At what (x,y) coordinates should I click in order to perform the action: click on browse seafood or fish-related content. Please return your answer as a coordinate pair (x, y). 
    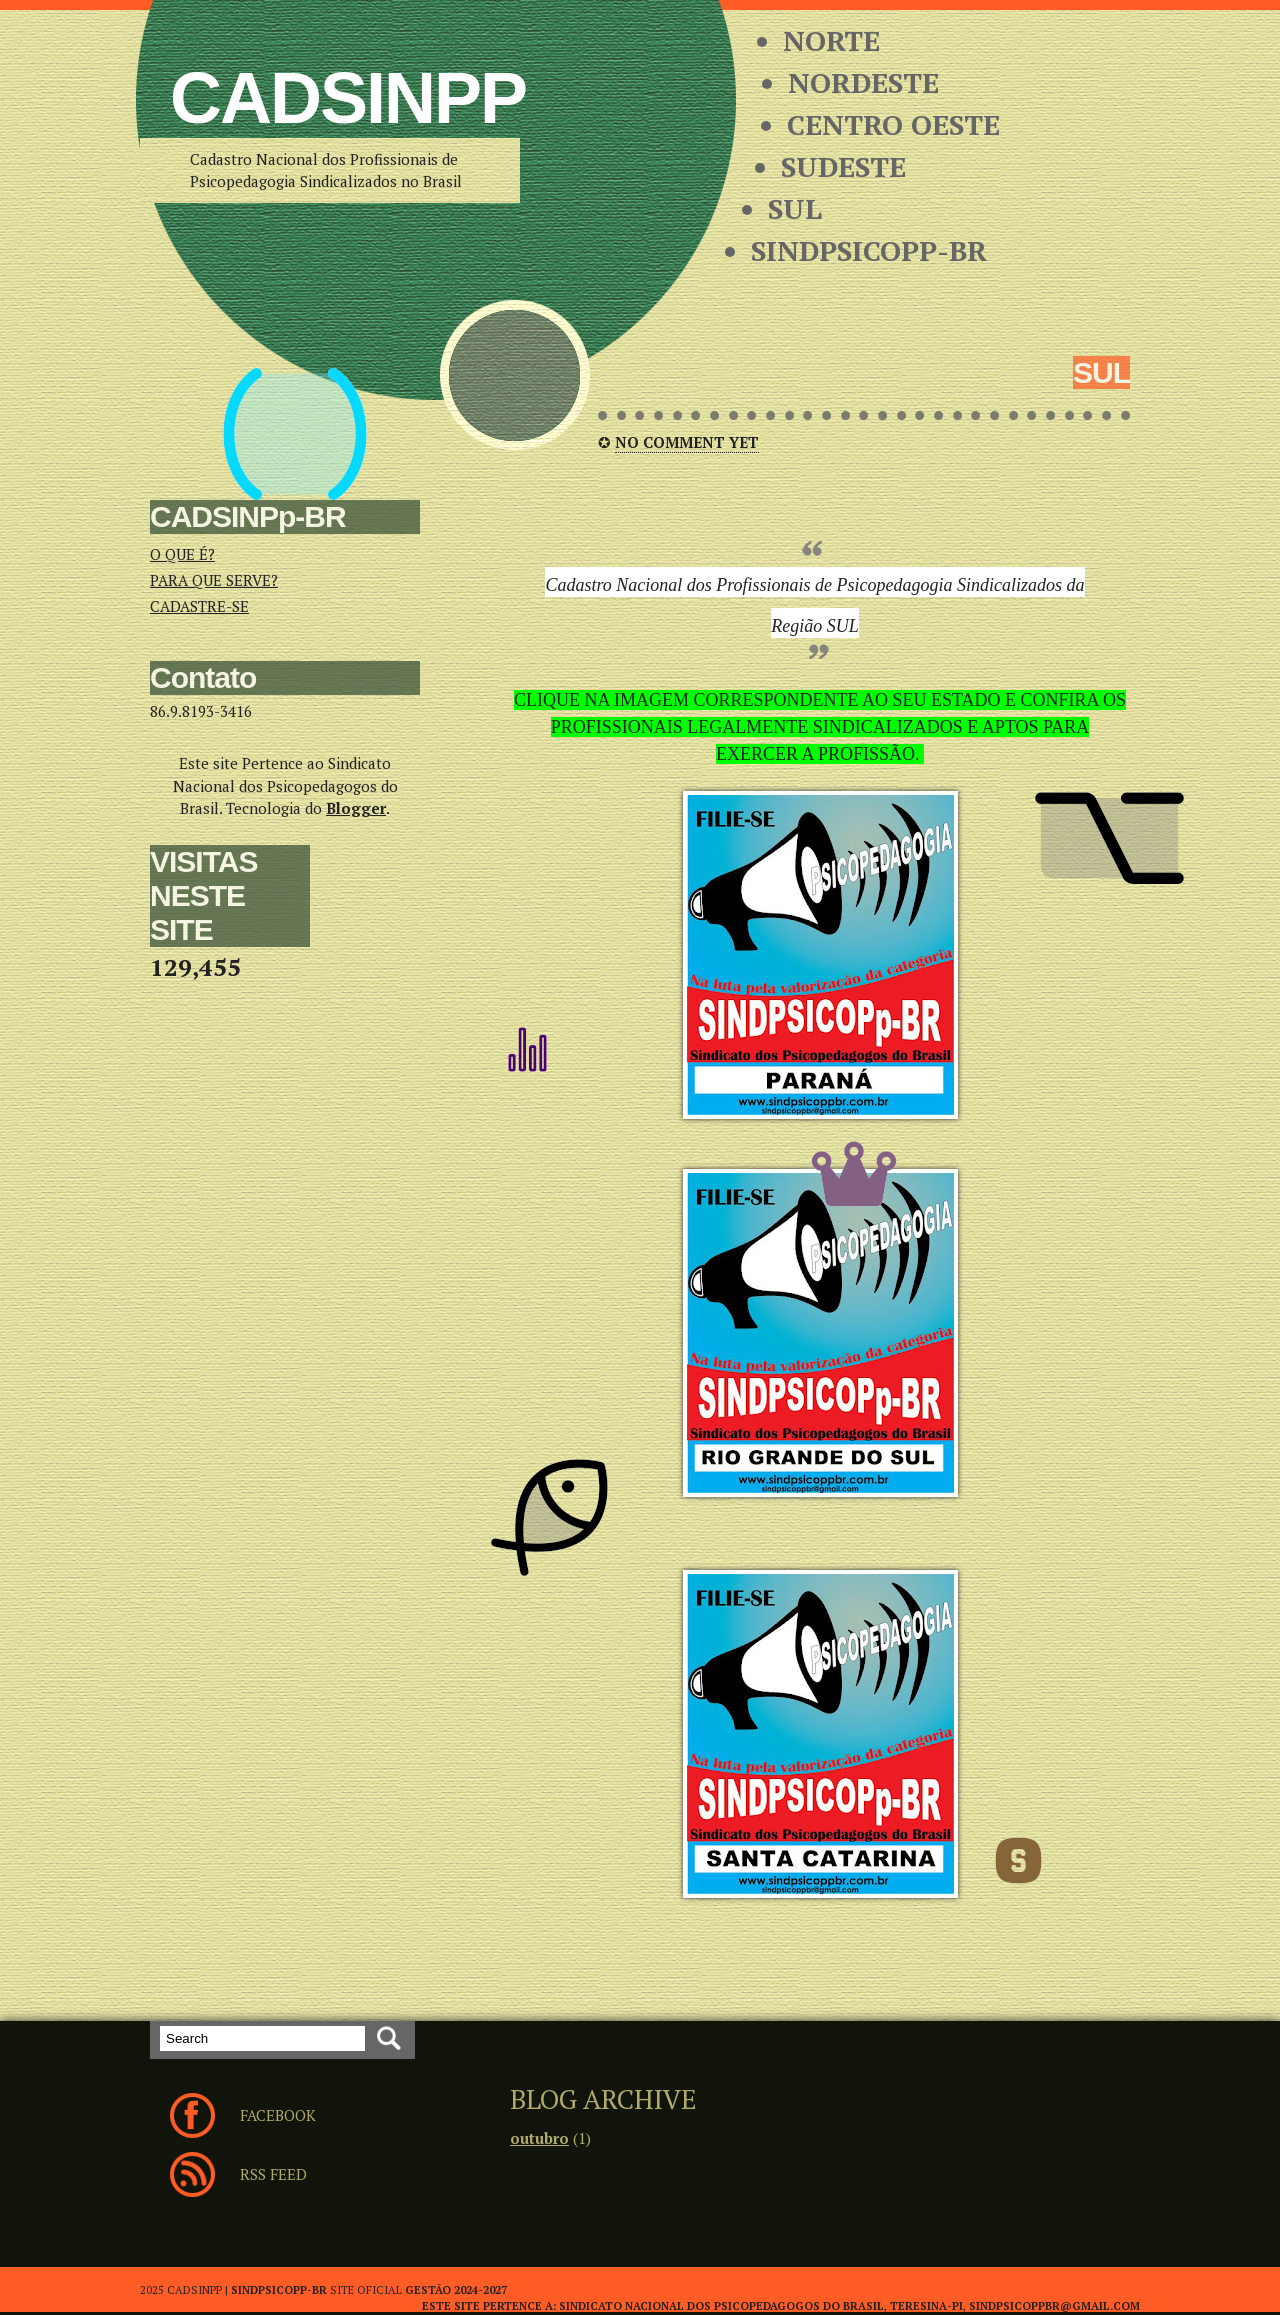
    Looking at the image, I should click on (553, 1513).